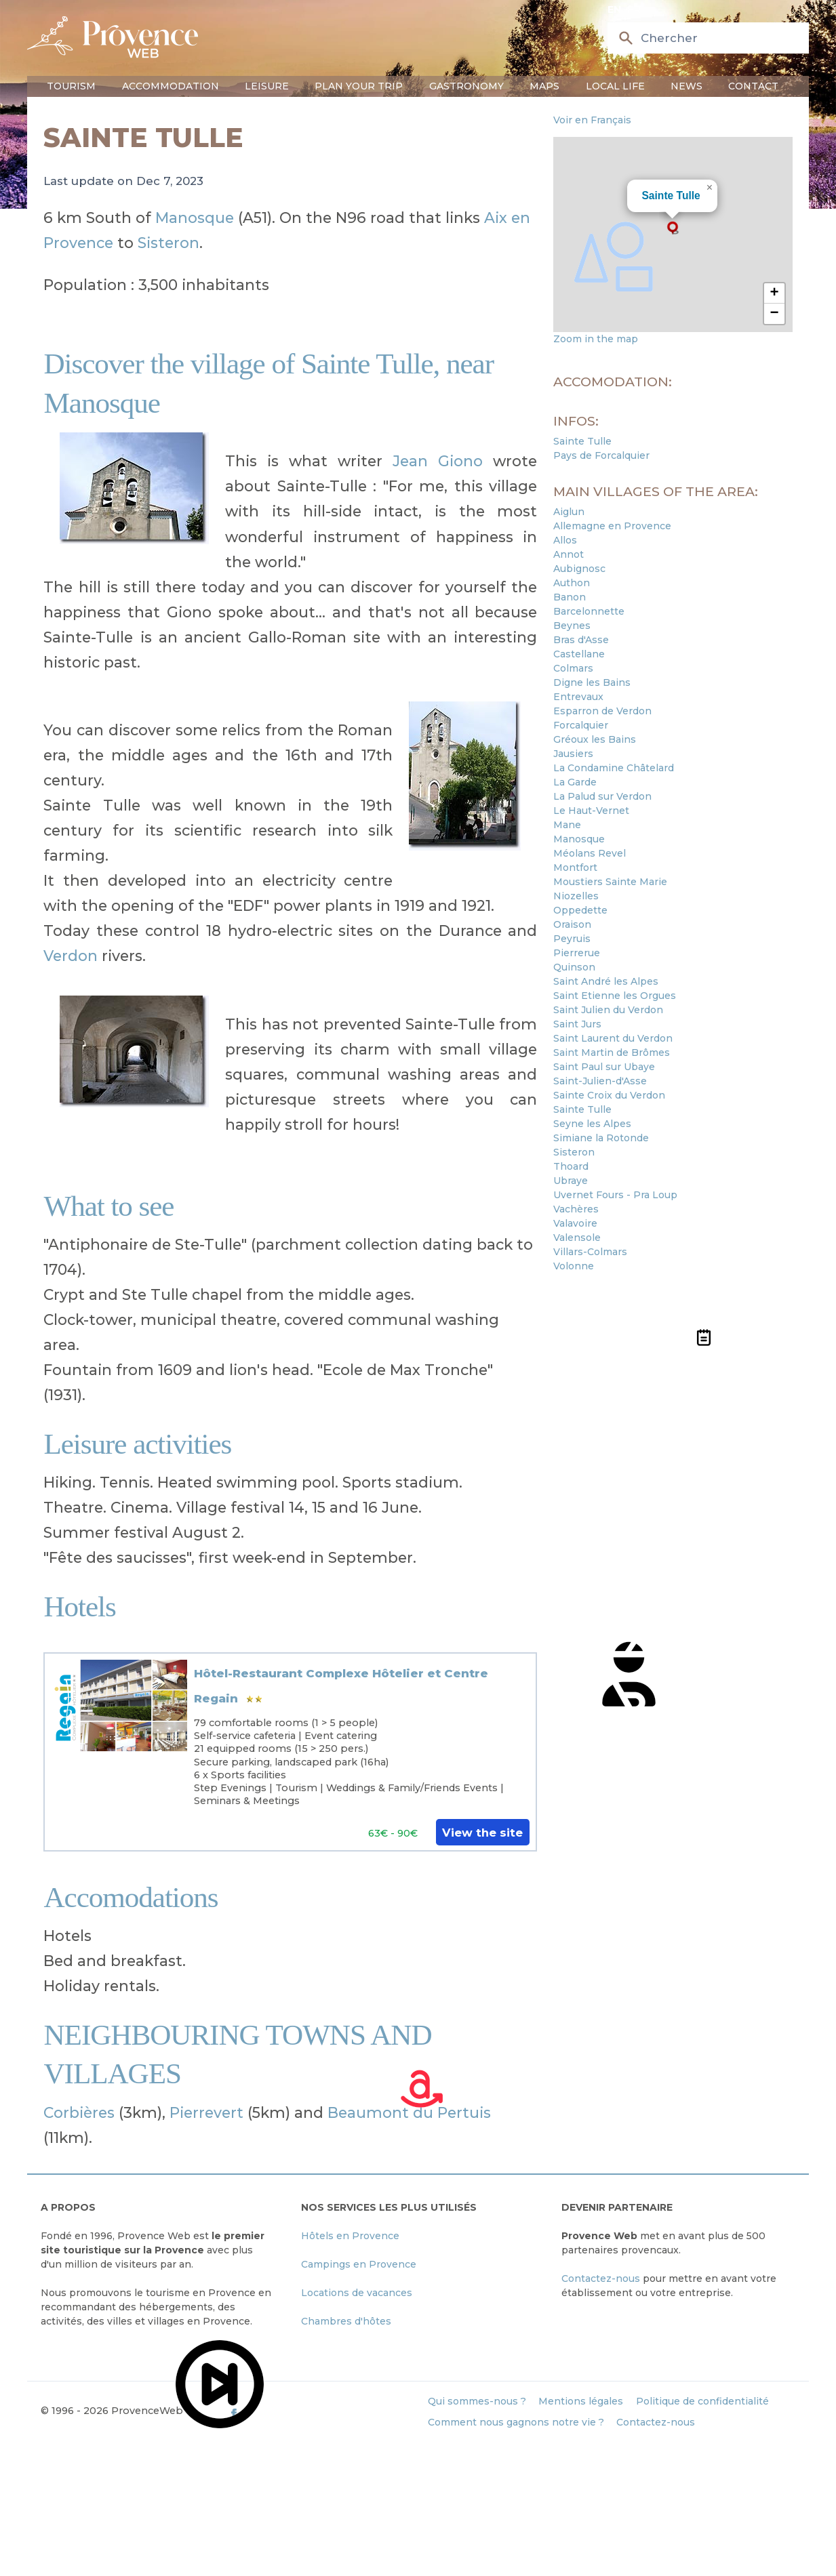 The width and height of the screenshot is (836, 2576). Describe the element at coordinates (420, 2088) in the screenshot. I see `open the Amazon app or website` at that location.